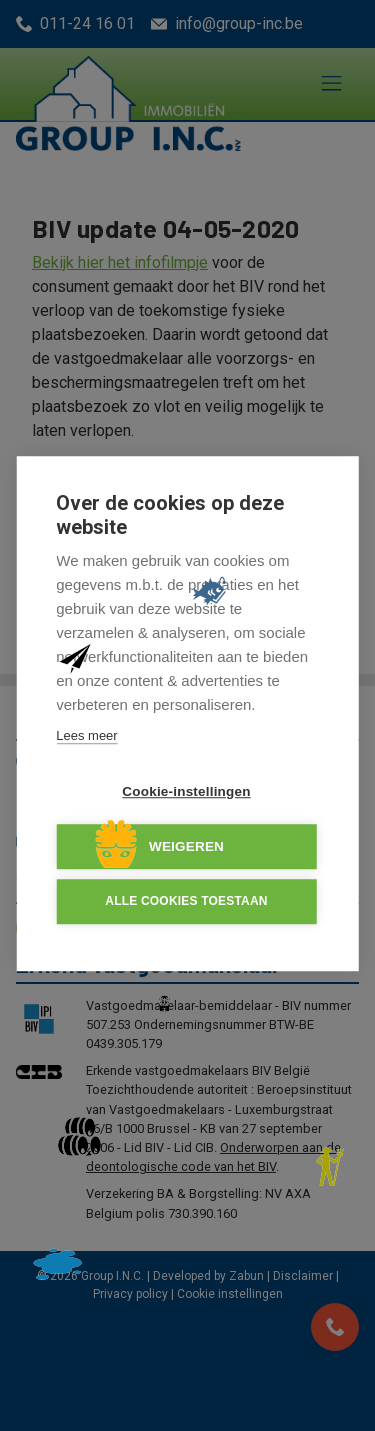 The width and height of the screenshot is (375, 1431). Describe the element at coordinates (164, 1003) in the screenshot. I see `select metal golem character or unit` at that location.